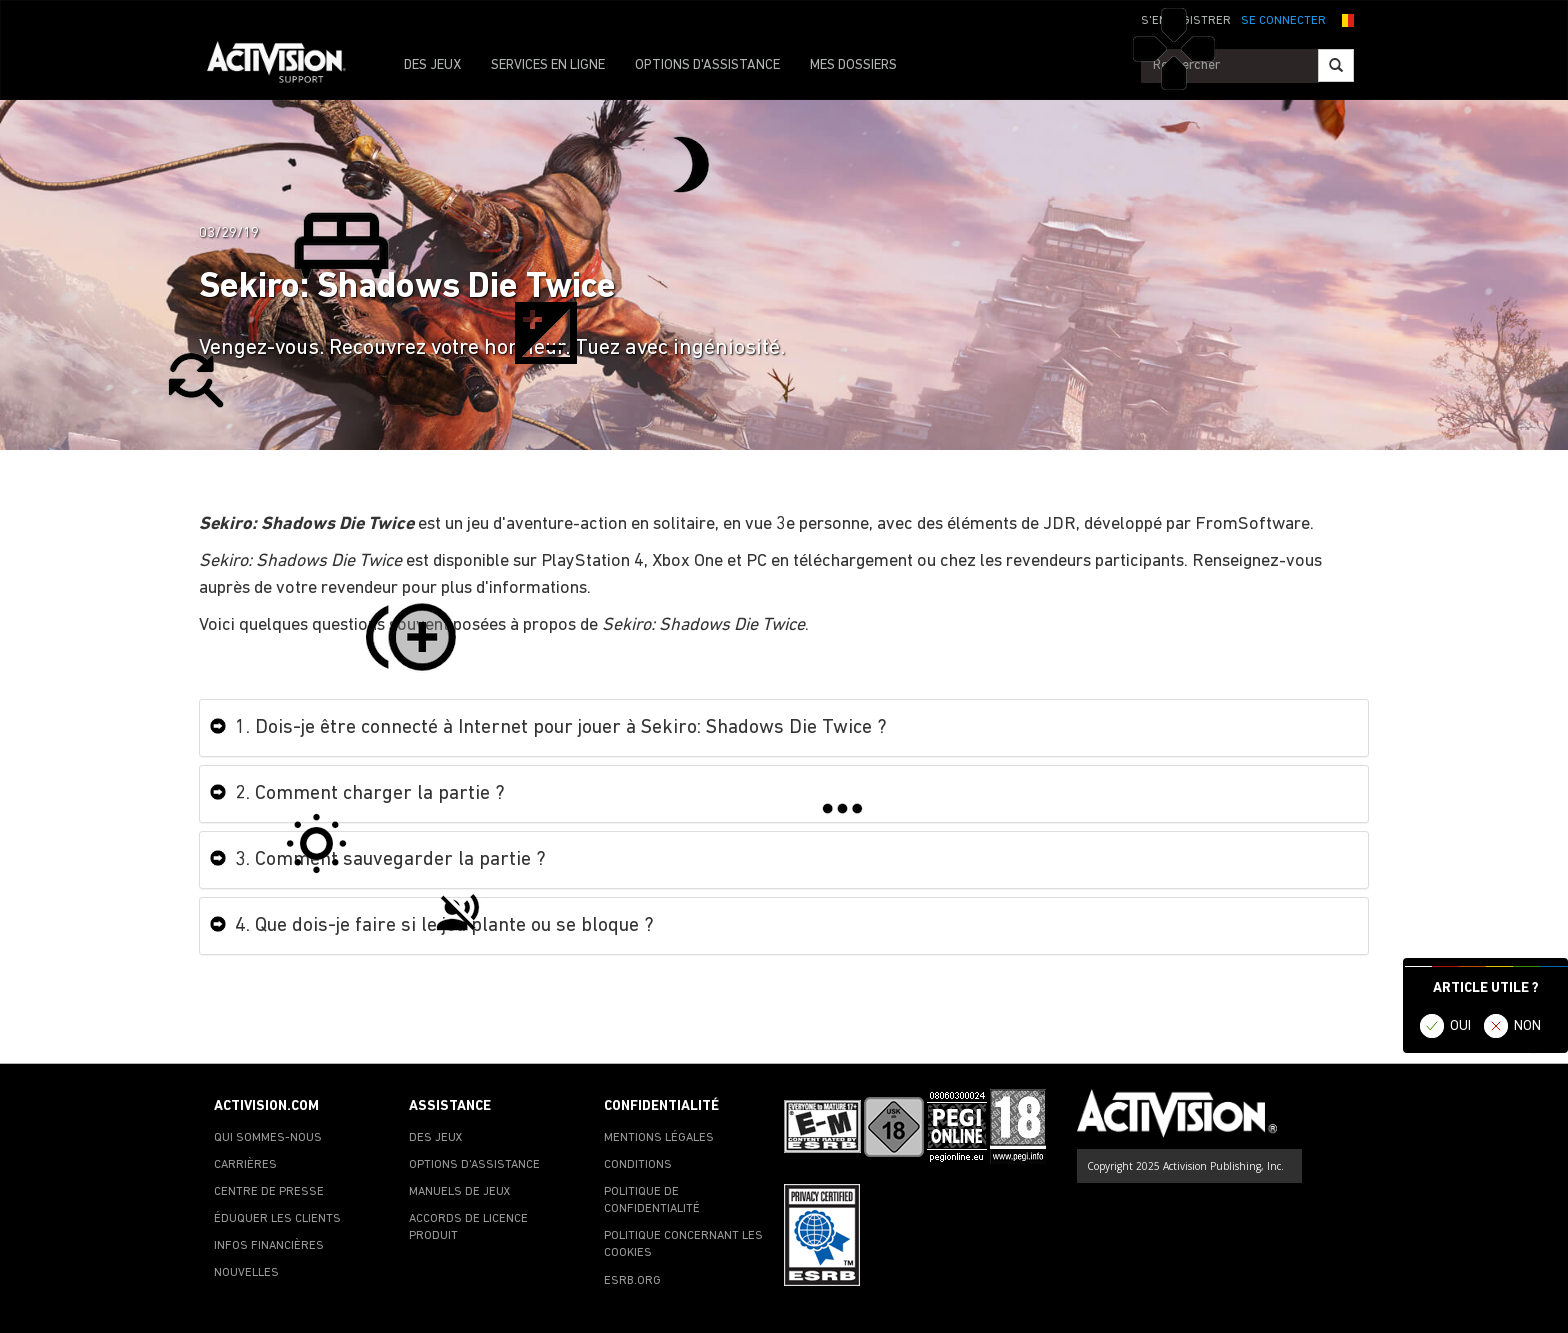  I want to click on add a duplicate control point, so click(411, 637).